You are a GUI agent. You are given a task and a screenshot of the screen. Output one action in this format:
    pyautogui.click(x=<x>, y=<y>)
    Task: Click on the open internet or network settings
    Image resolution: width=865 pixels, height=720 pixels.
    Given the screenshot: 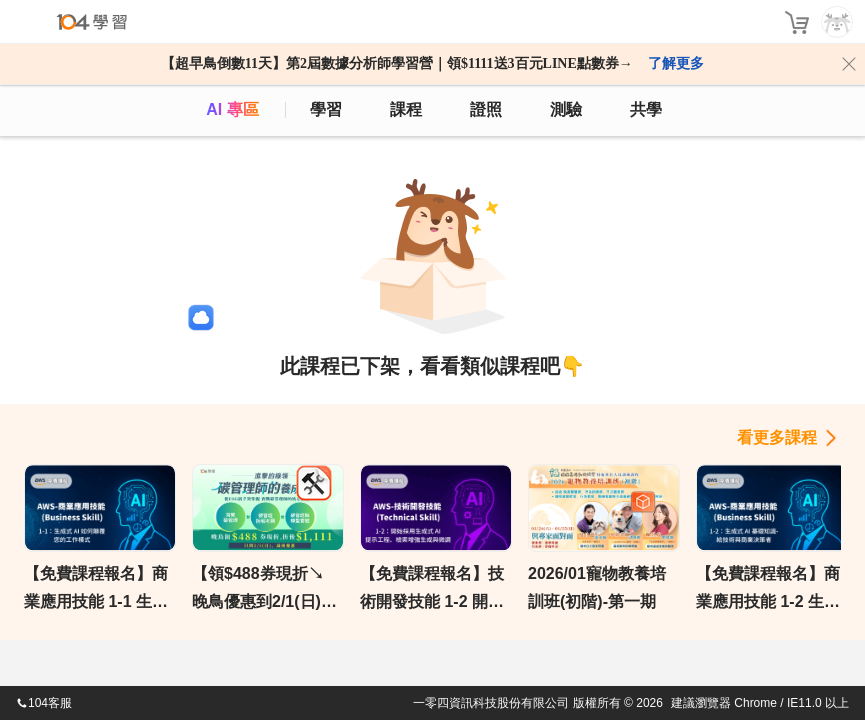 What is the action you would take?
    pyautogui.click(x=201, y=318)
    